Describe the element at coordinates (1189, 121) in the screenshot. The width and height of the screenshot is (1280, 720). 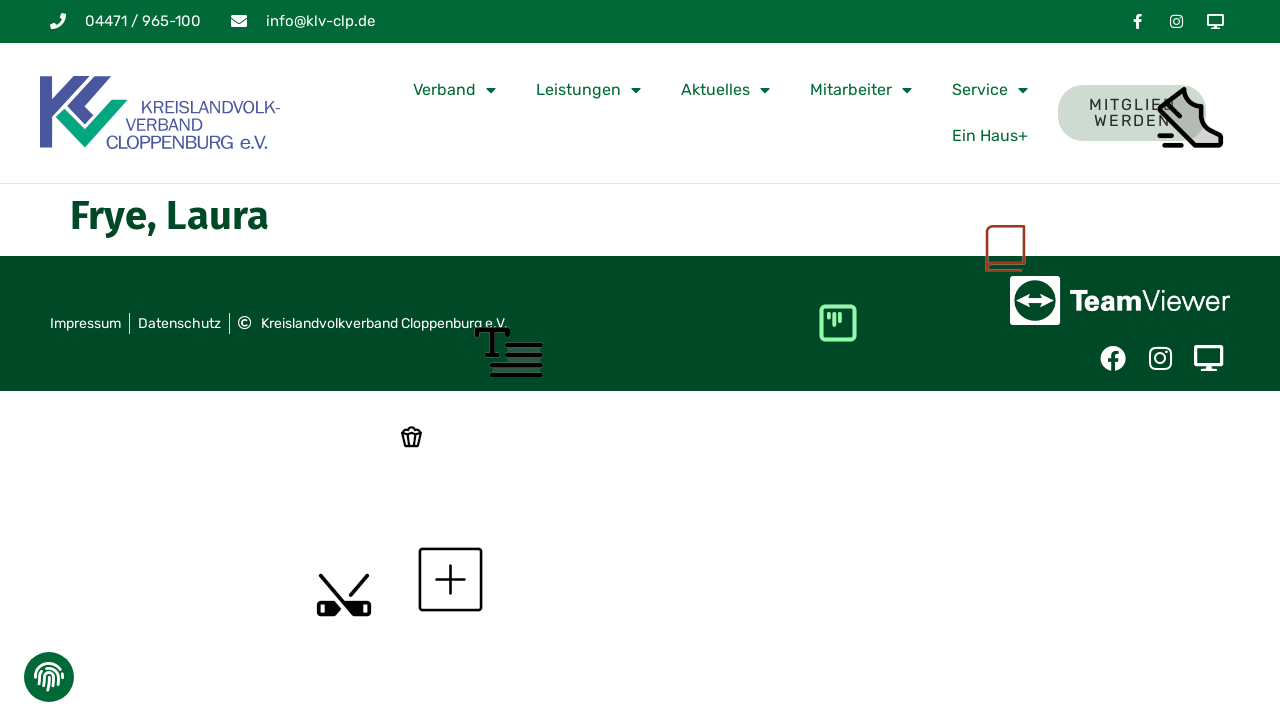
I see `start a run or workout activity` at that location.